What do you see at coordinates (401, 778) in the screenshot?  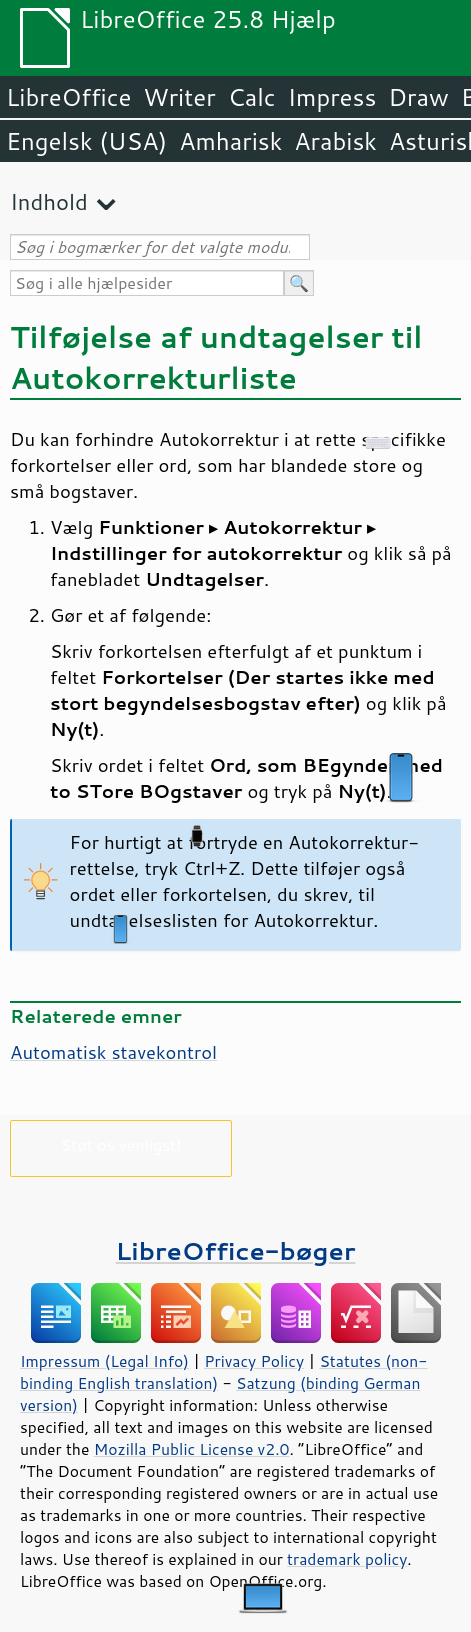 I see `iPhone 15 device icon` at bounding box center [401, 778].